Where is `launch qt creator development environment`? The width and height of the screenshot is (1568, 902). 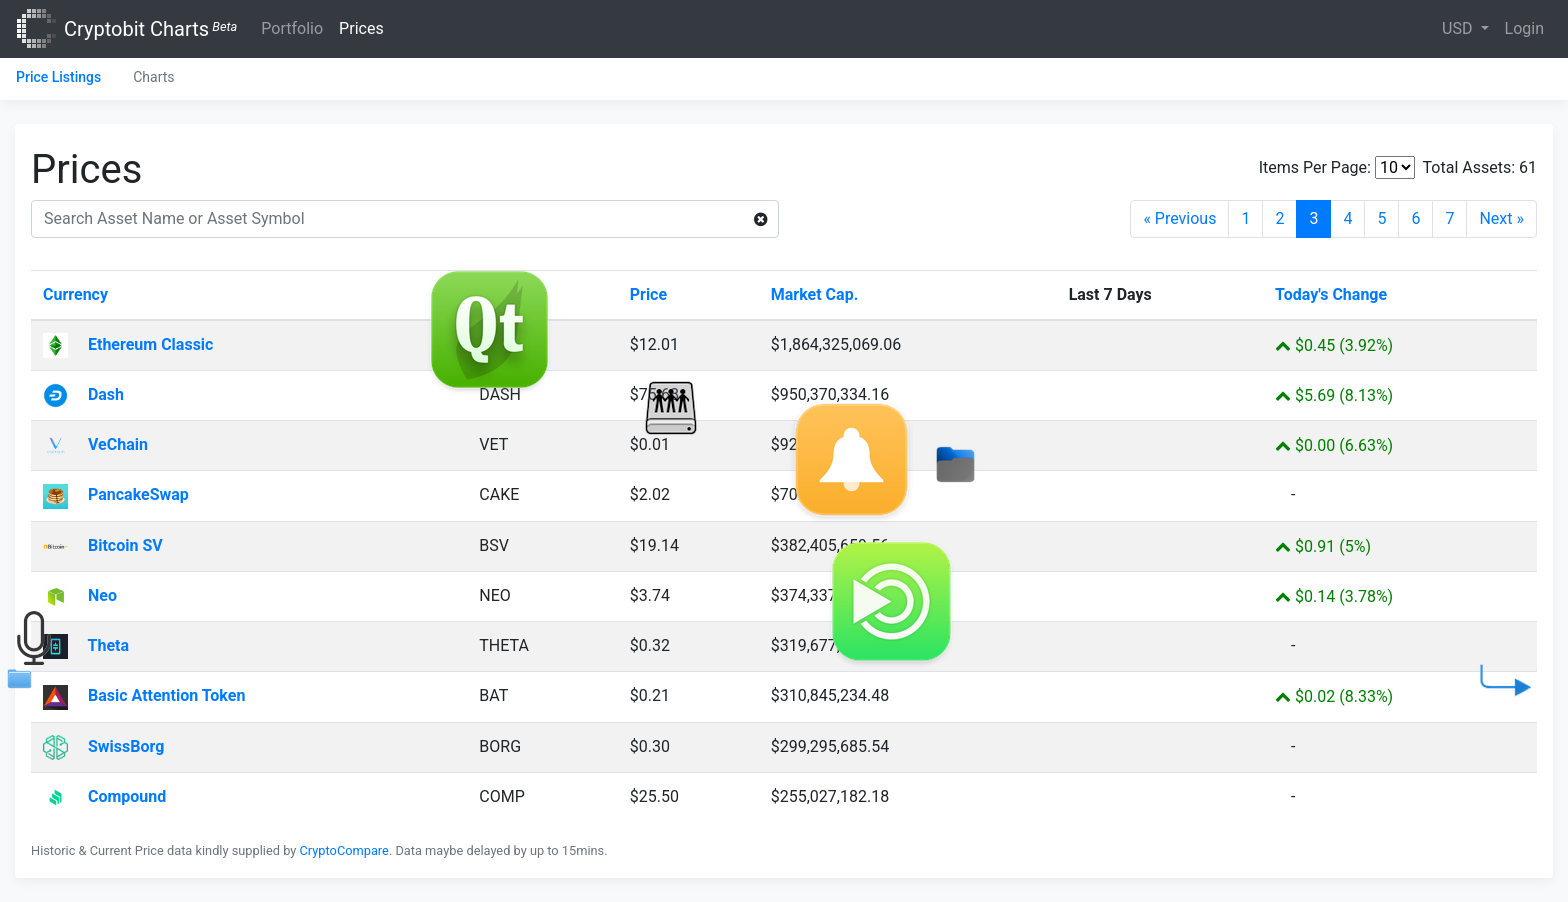
launch qt creator development environment is located at coordinates (489, 329).